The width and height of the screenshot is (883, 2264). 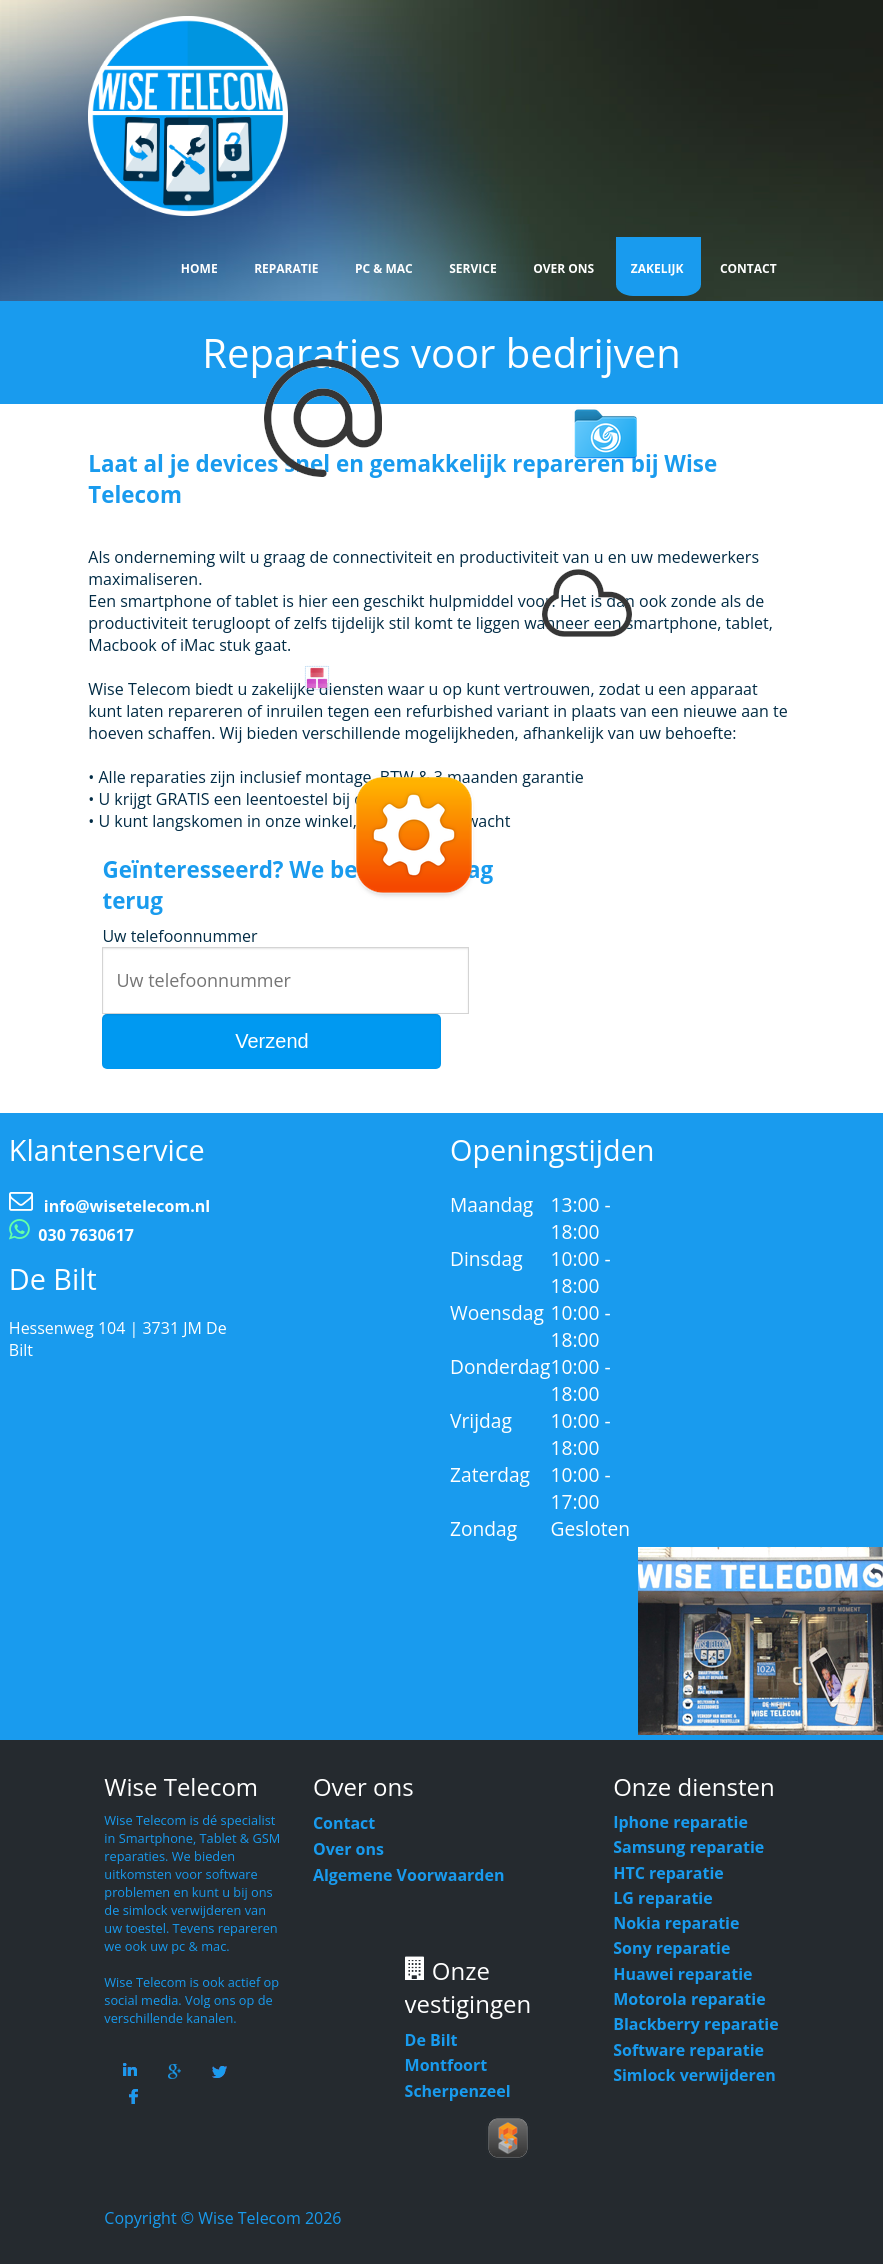 What do you see at coordinates (508, 2138) in the screenshot?
I see `open splash app` at bounding box center [508, 2138].